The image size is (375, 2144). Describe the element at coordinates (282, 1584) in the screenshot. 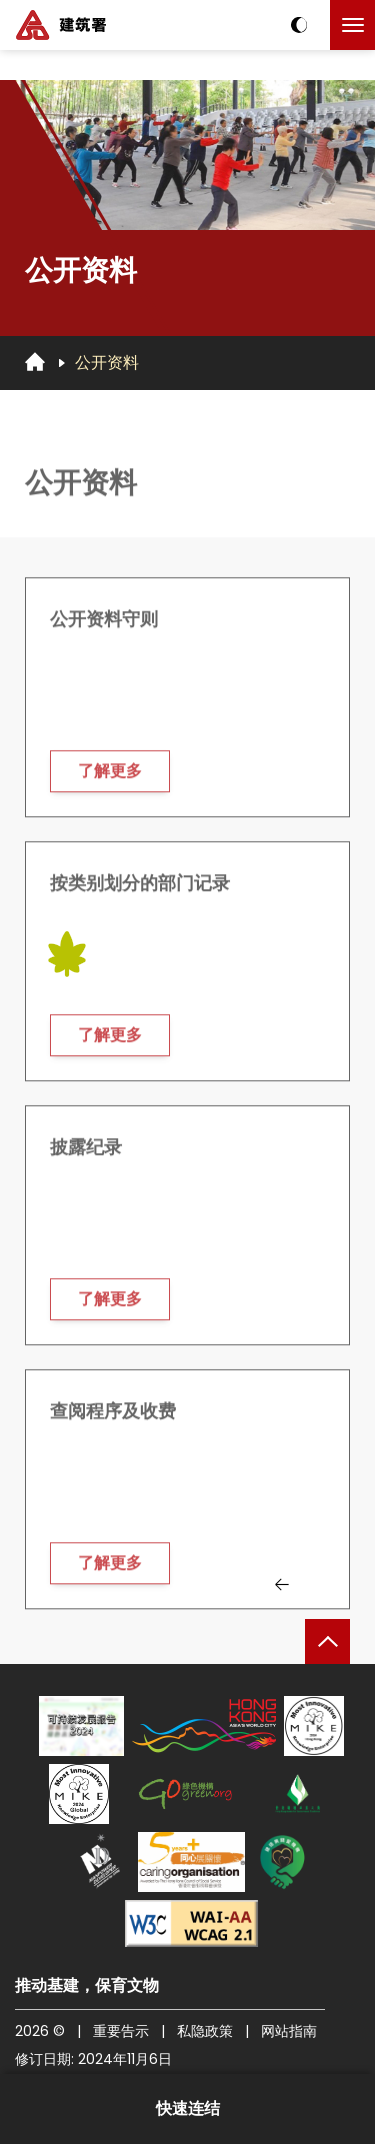

I see `go back to the previous screen` at that location.